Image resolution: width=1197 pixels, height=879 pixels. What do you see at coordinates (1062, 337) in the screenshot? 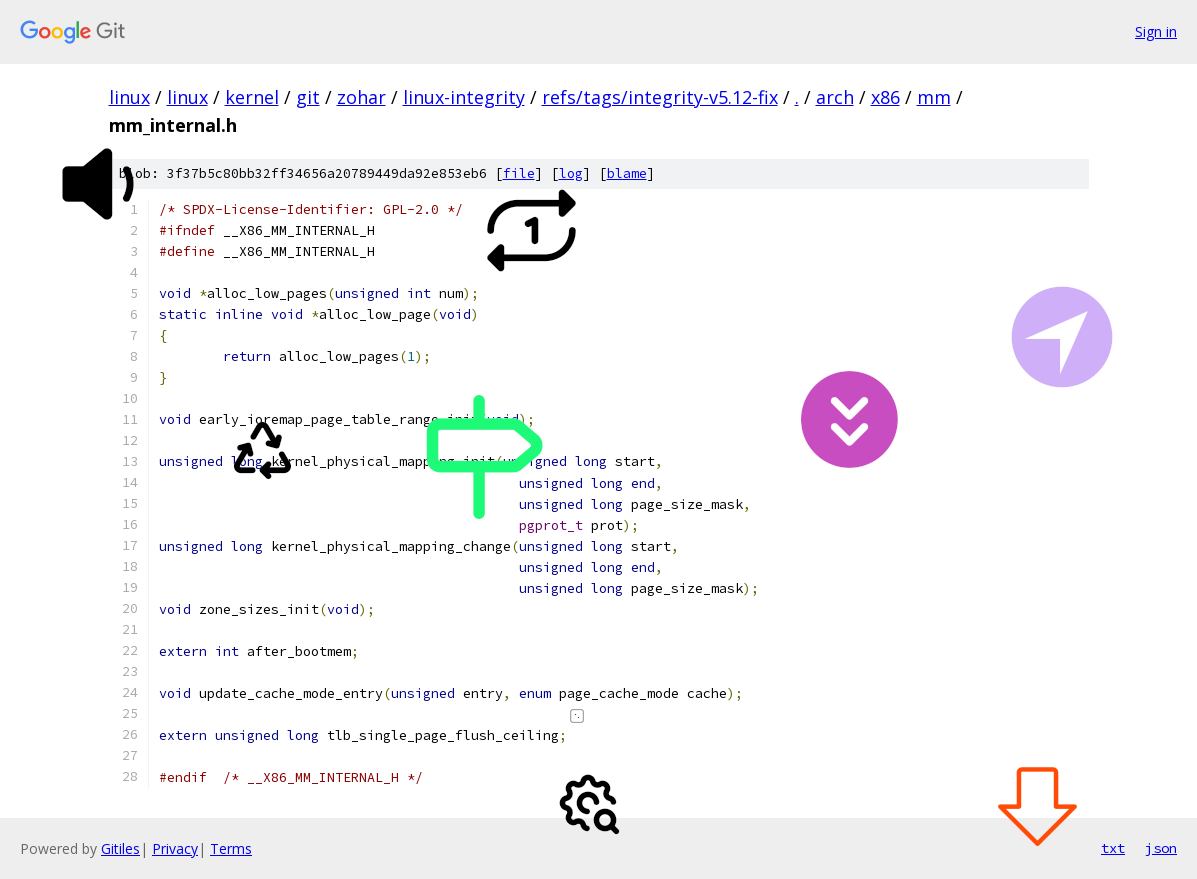
I see `navigate to current location` at bounding box center [1062, 337].